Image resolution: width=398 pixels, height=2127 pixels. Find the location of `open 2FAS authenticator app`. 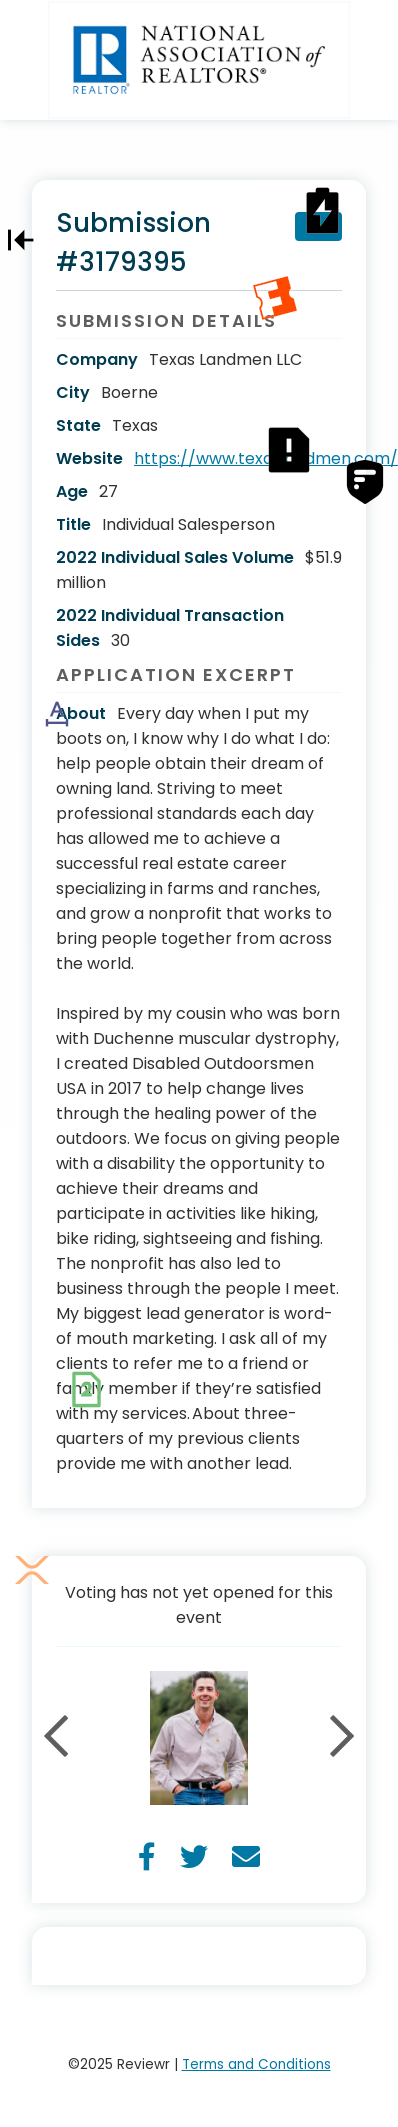

open 2FAS authenticator app is located at coordinates (365, 482).